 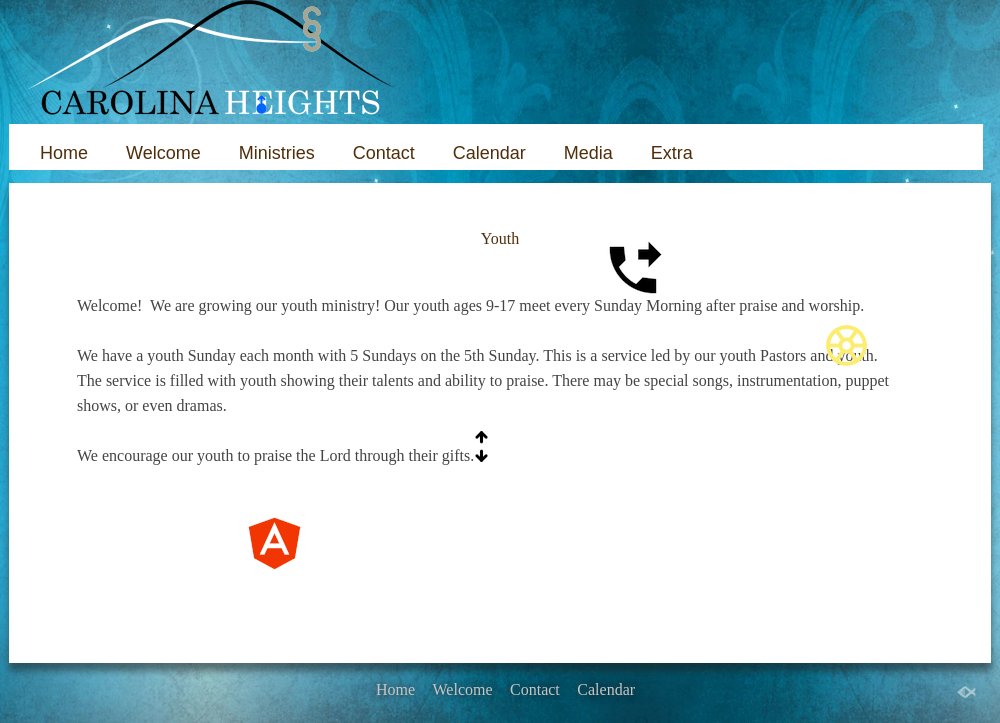 What do you see at coordinates (481, 446) in the screenshot?
I see `drag to reorder items vertically` at bounding box center [481, 446].